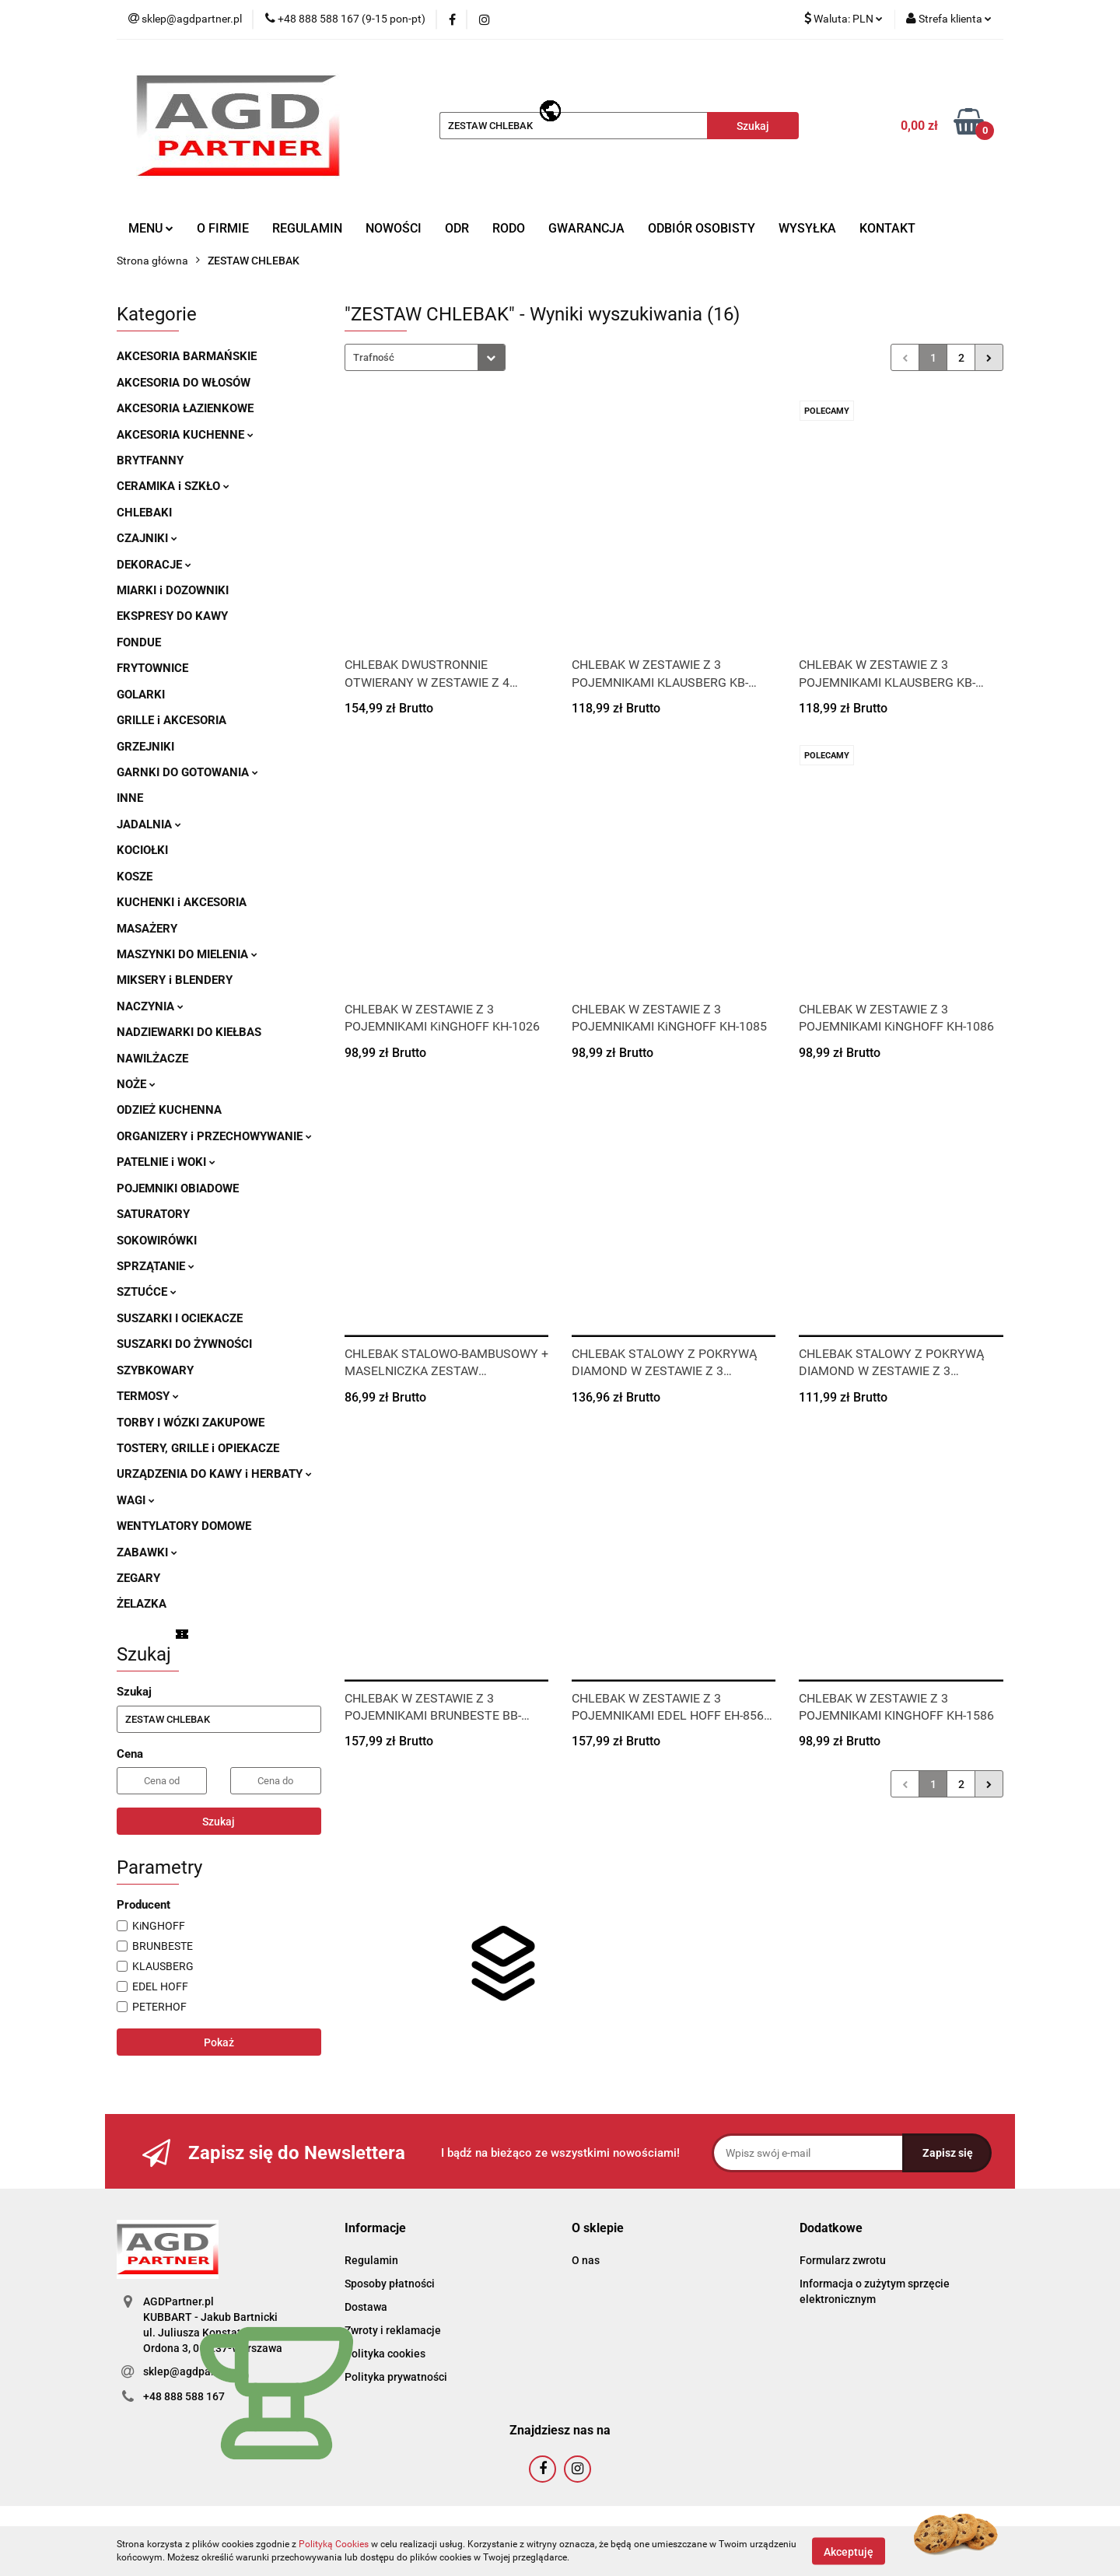  Describe the element at coordinates (503, 1964) in the screenshot. I see `view stacked layers or items` at that location.